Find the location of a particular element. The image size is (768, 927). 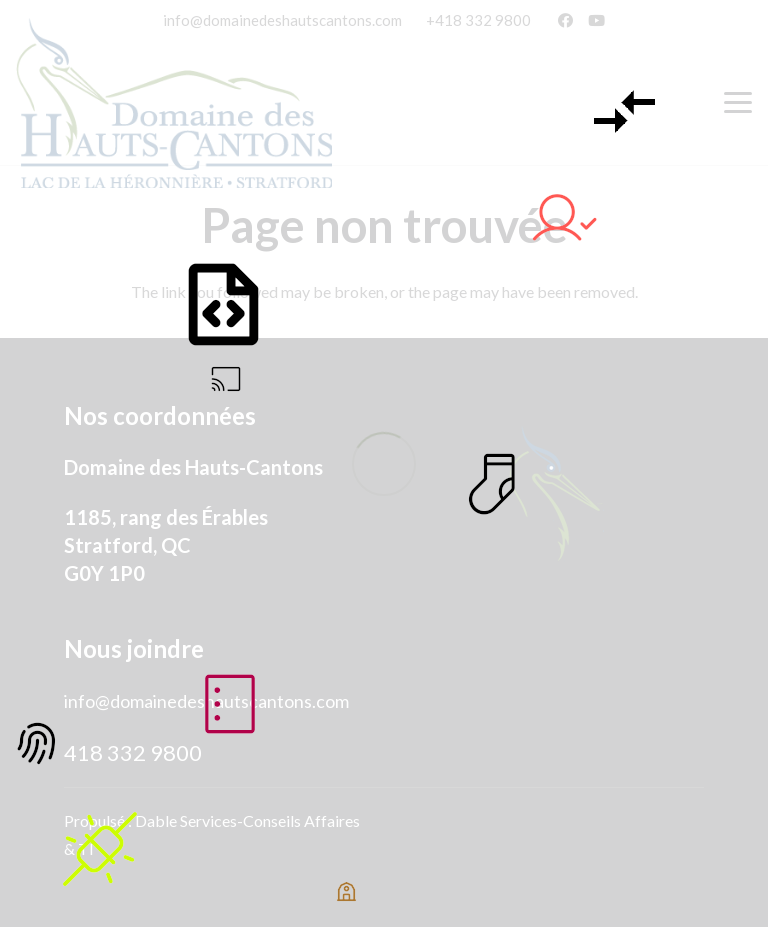

verify or approve a user account is located at coordinates (562, 219).